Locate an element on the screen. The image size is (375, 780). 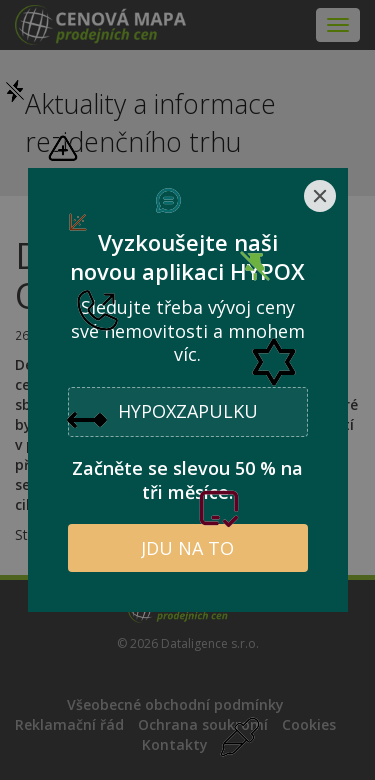
sample a color from the canvas is located at coordinates (240, 737).